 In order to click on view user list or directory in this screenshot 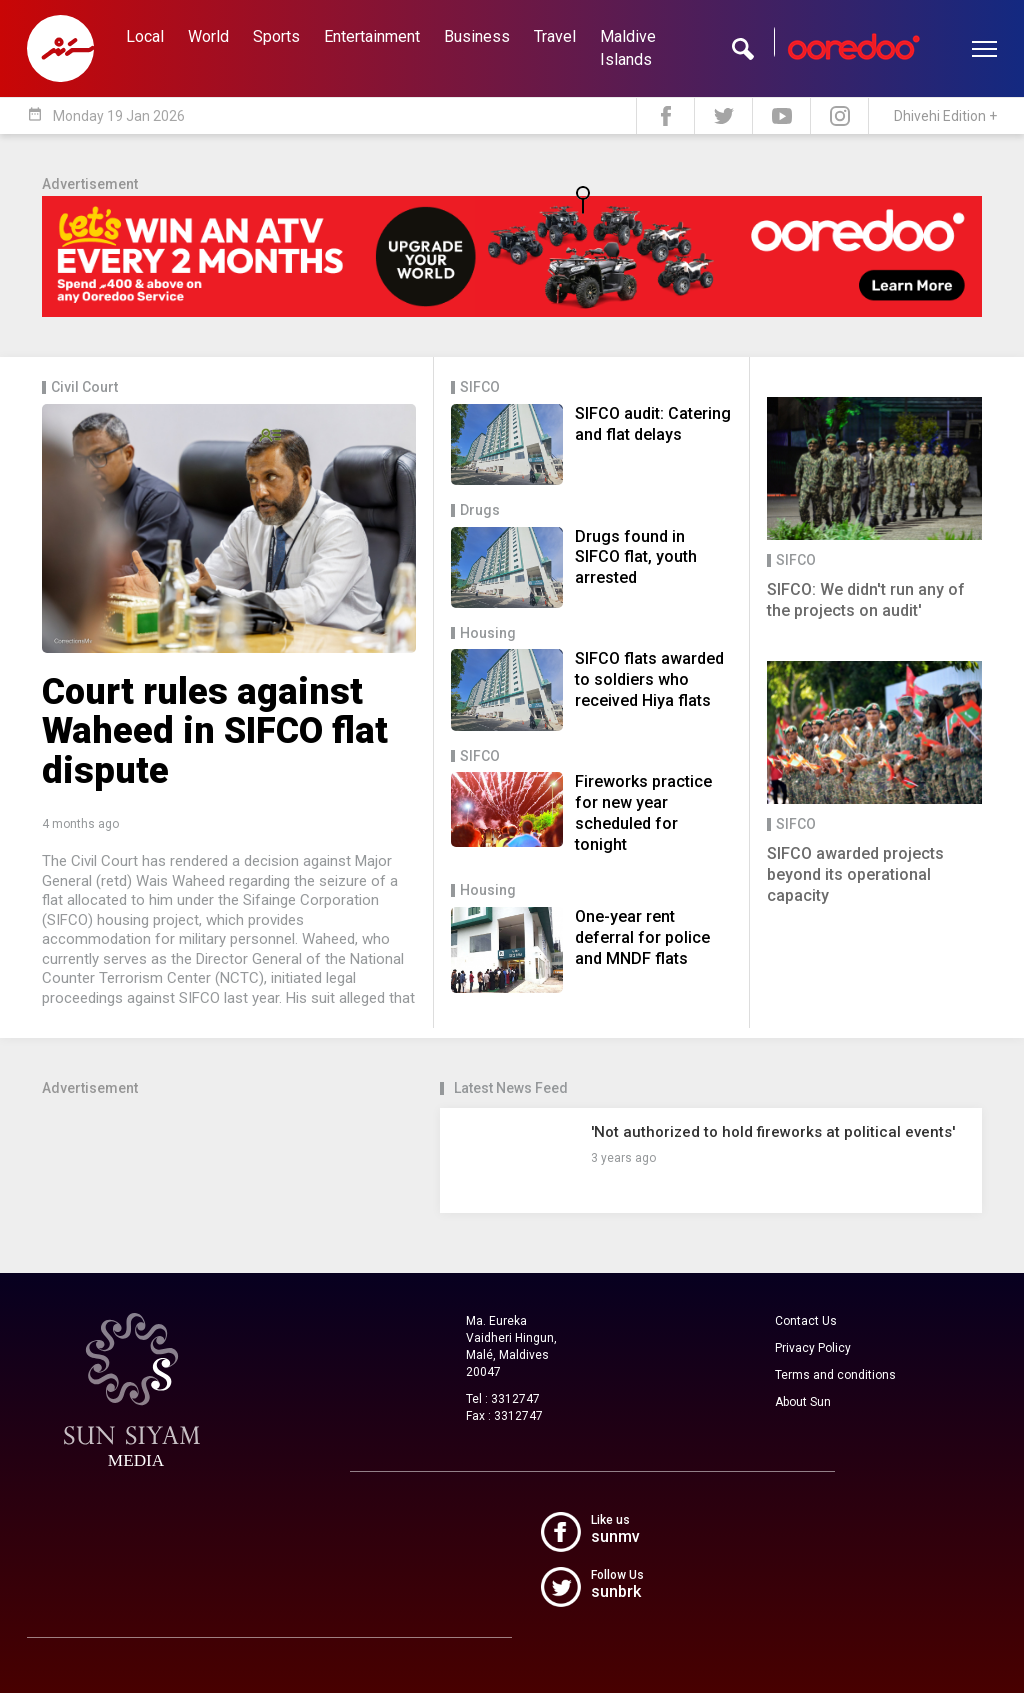, I will do `click(270, 435)`.